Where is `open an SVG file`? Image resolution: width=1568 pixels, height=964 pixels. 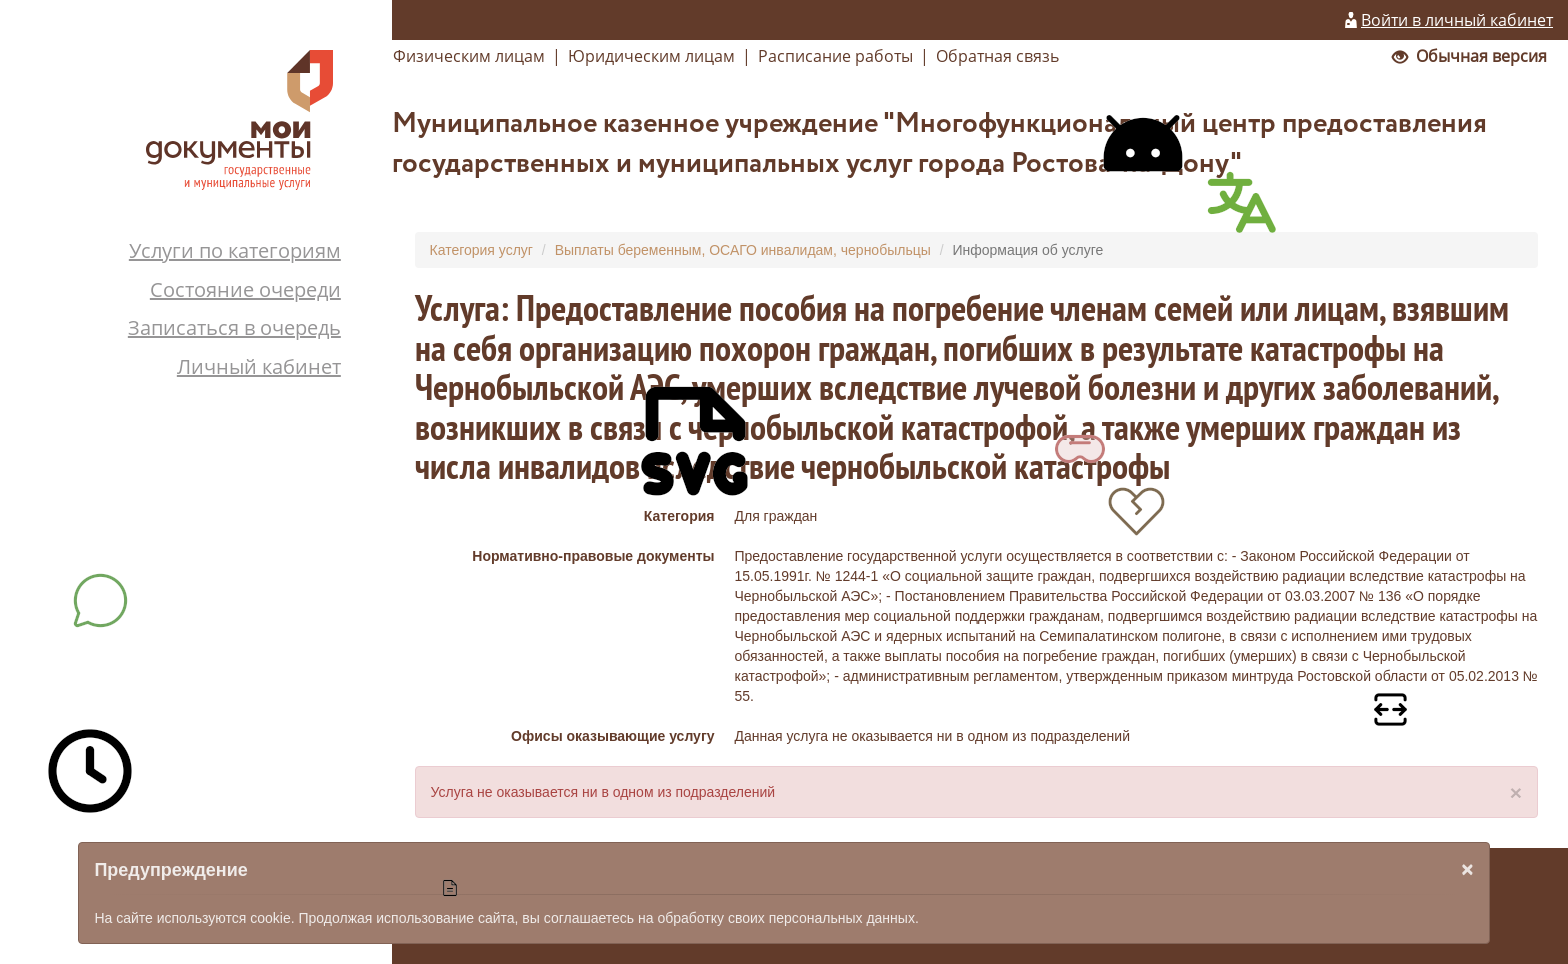 open an SVG file is located at coordinates (695, 445).